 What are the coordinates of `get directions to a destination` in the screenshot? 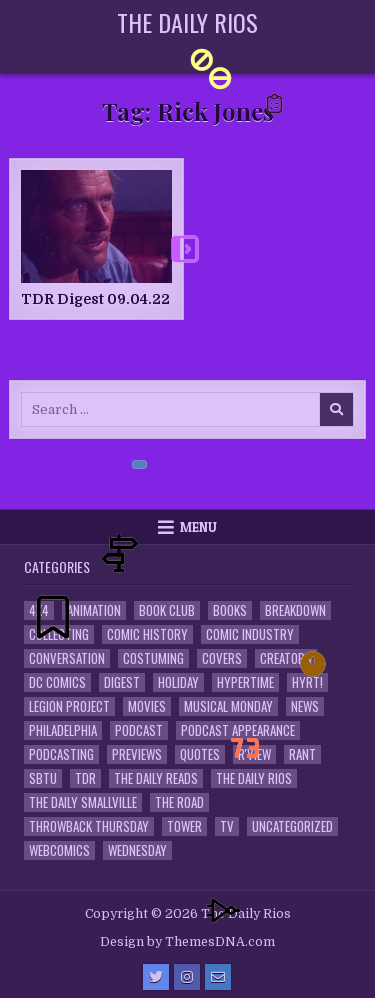 It's located at (119, 553).